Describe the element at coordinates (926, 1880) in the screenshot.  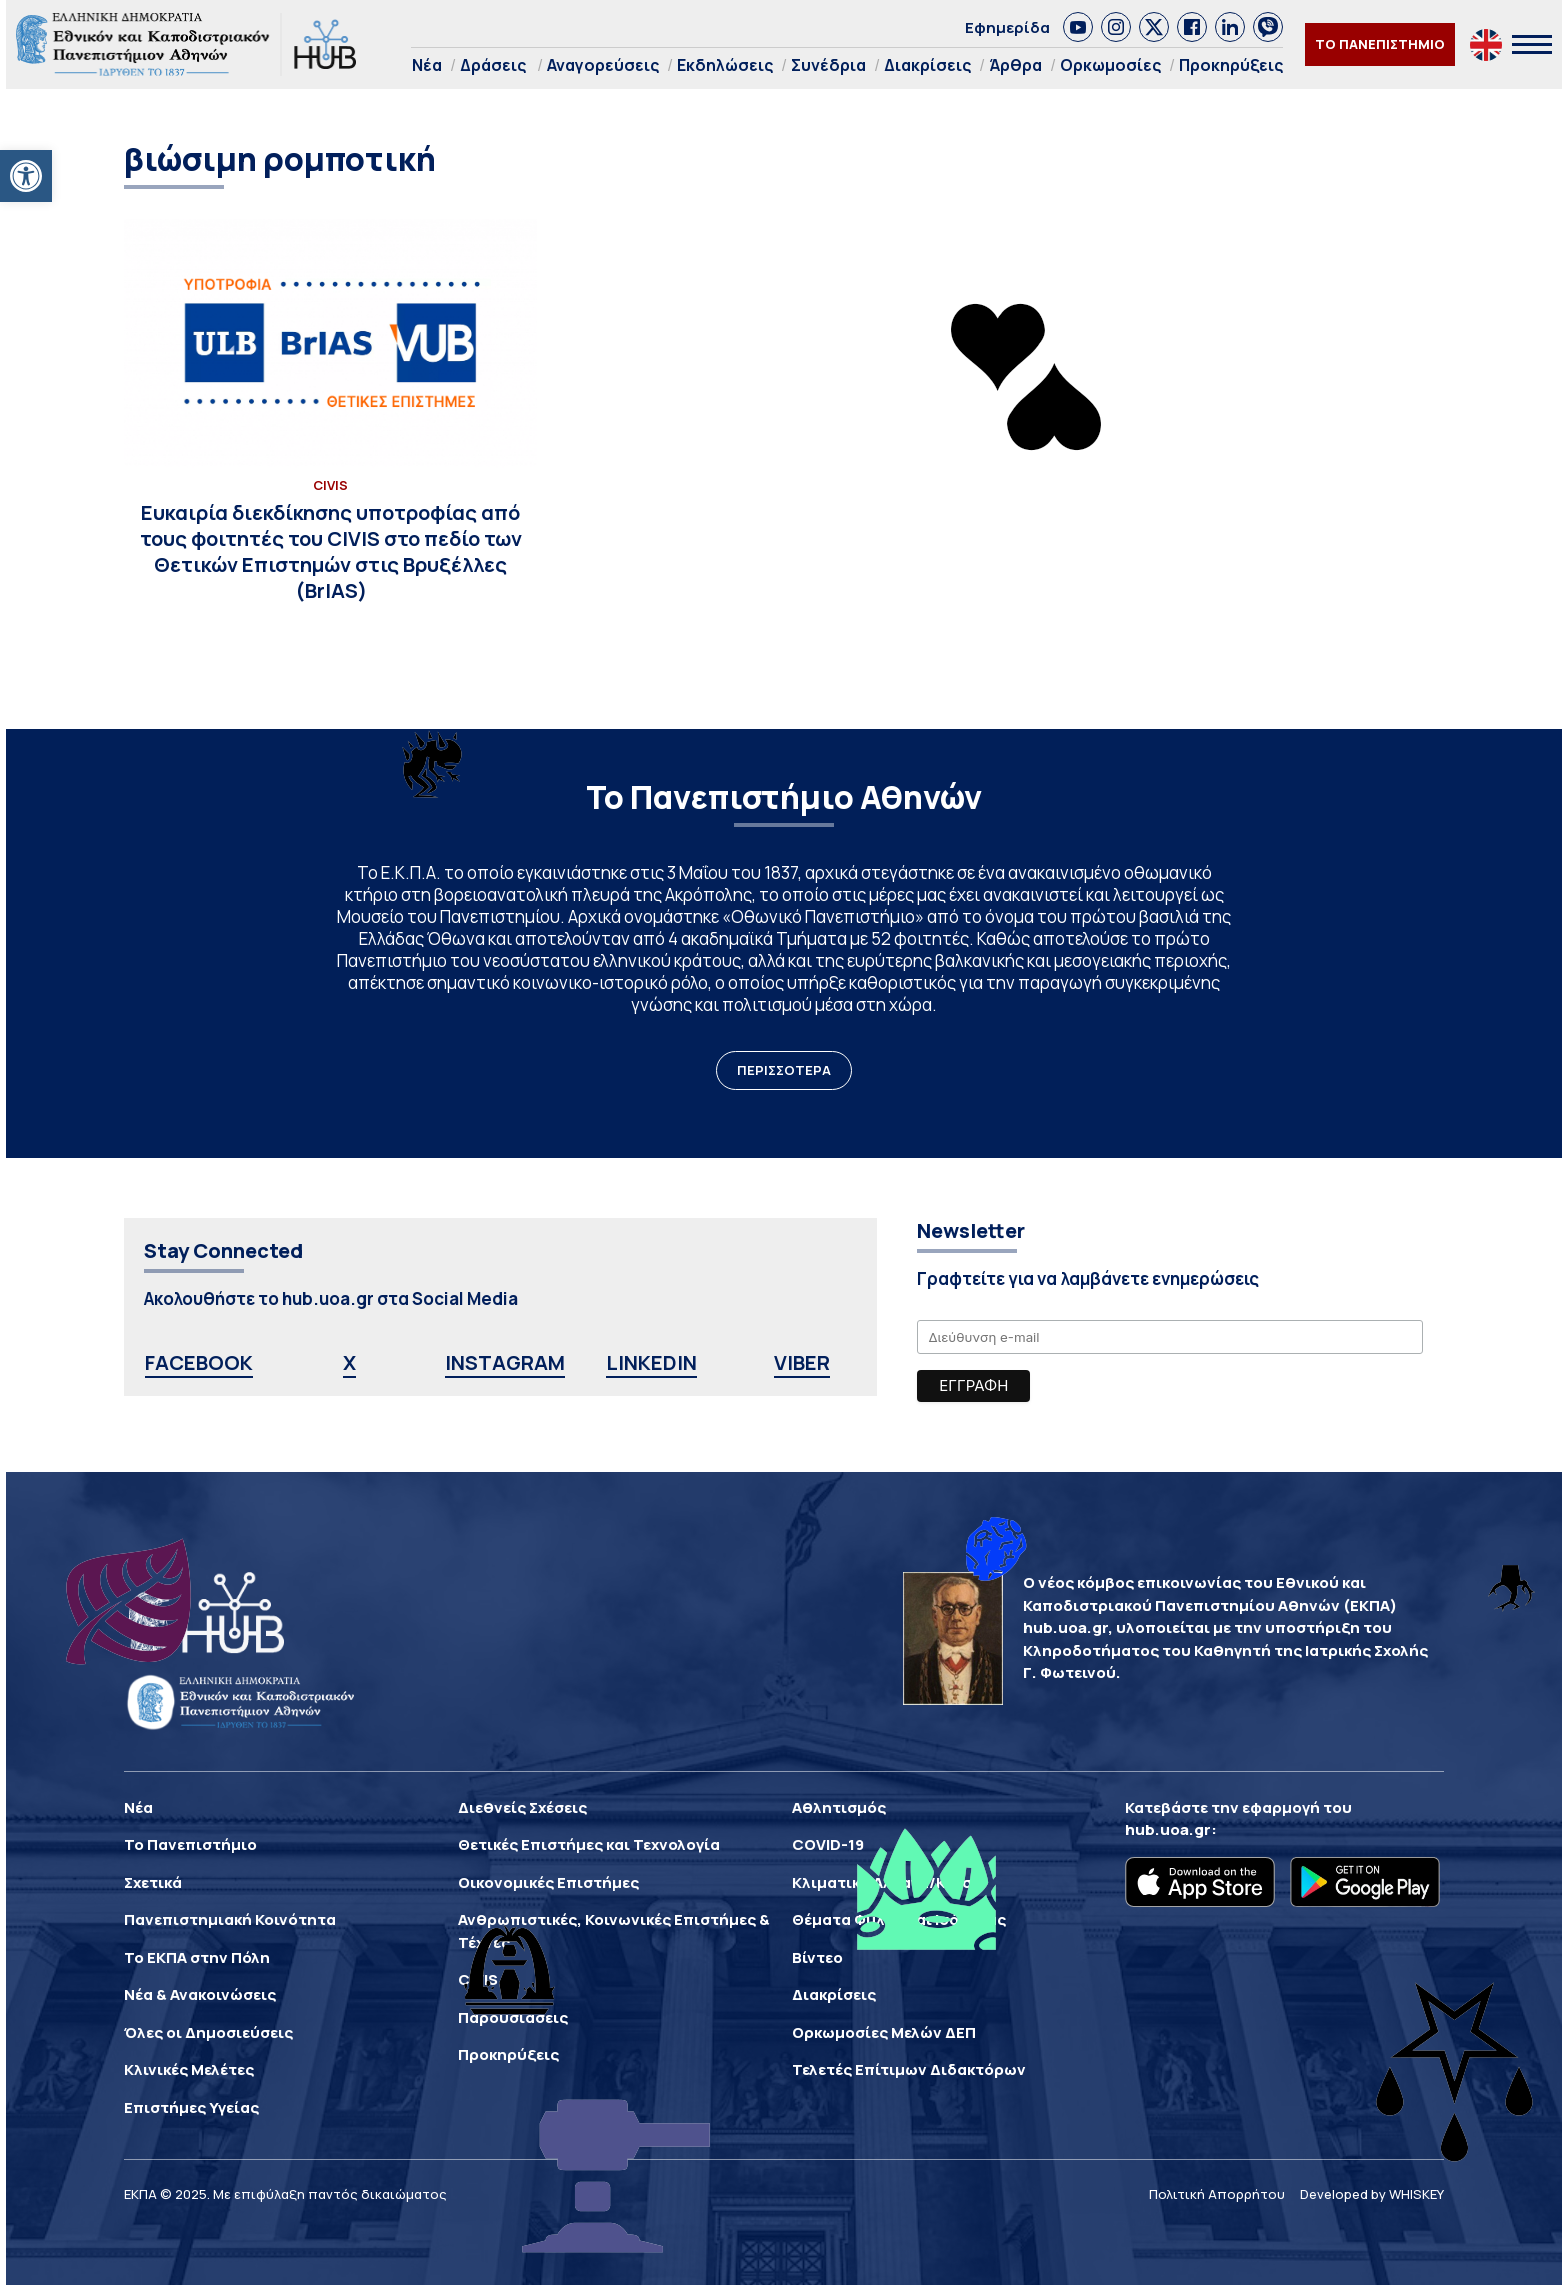
I see `dinosaur or prehistoric content category` at that location.